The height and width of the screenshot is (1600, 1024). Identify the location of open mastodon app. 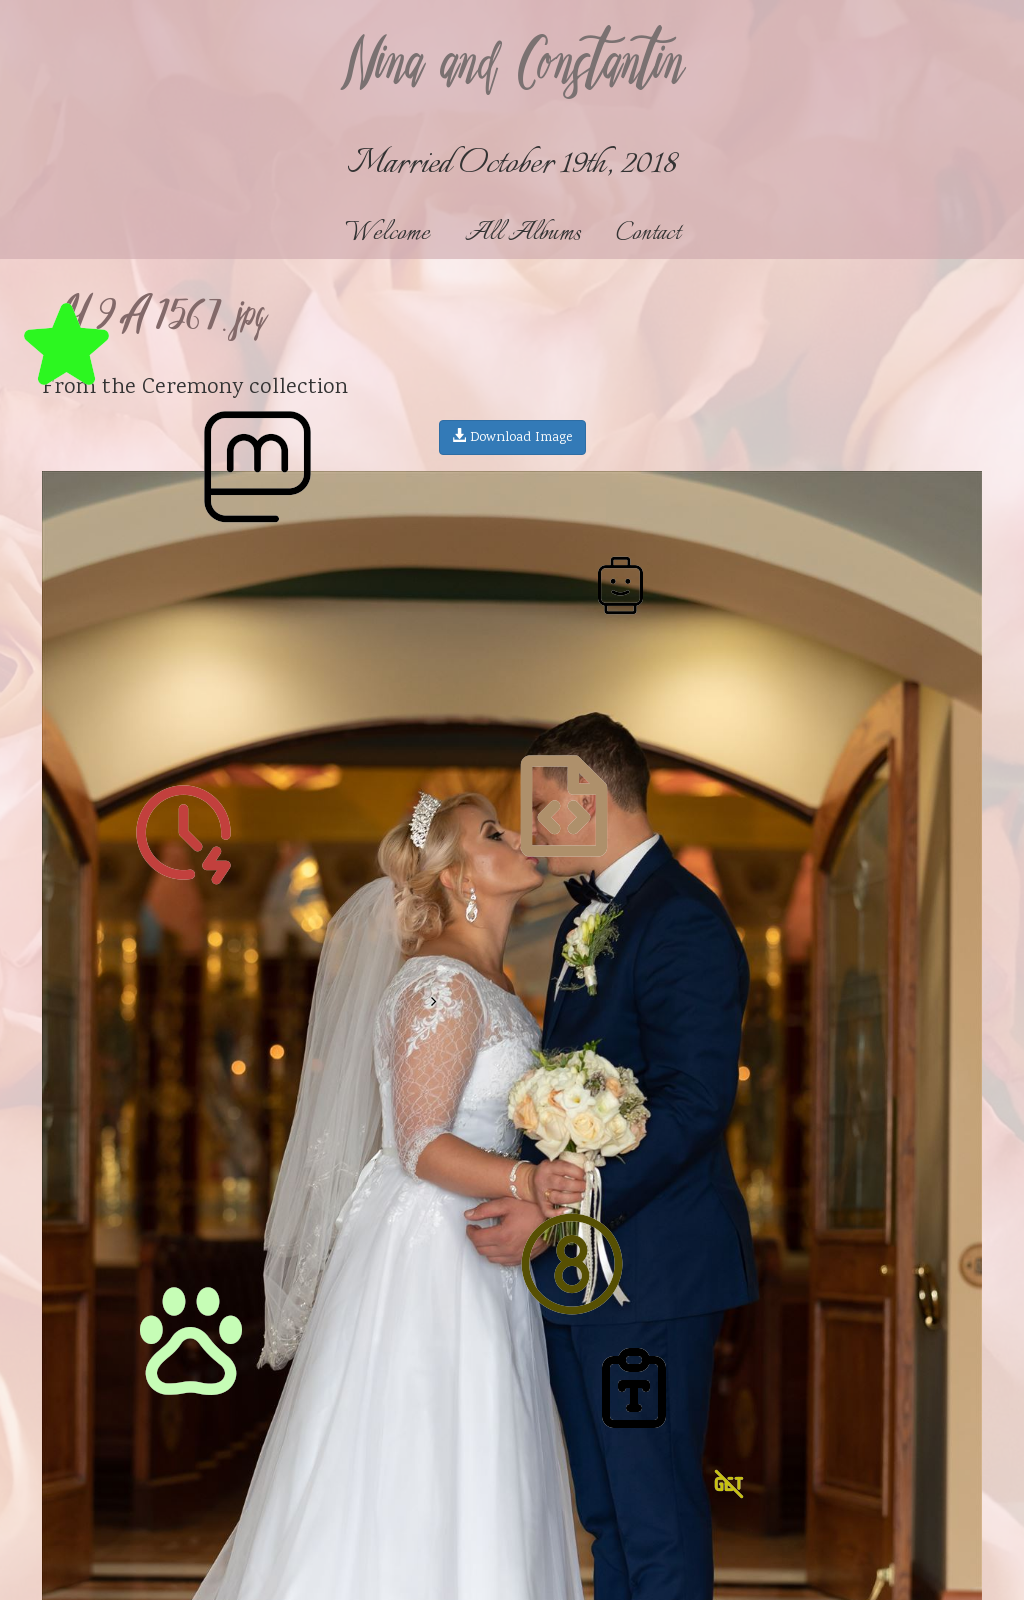
(257, 464).